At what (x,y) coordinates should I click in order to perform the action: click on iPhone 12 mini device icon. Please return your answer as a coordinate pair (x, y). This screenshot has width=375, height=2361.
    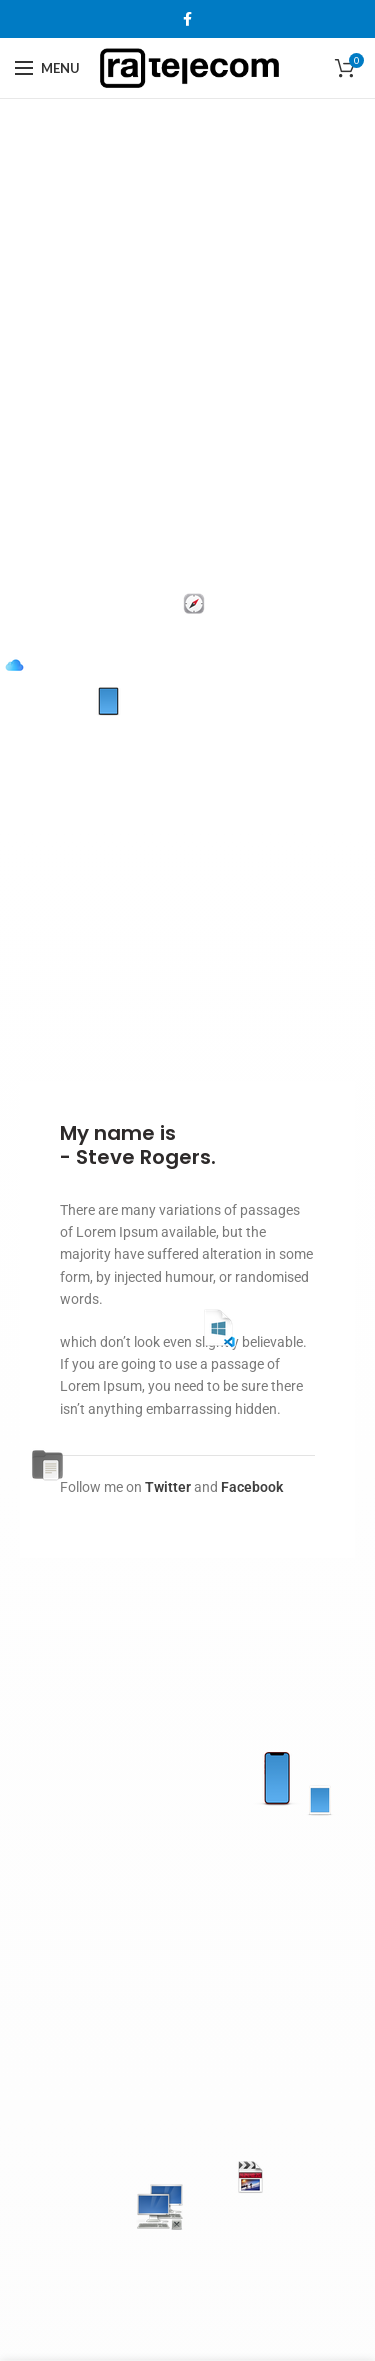
    Looking at the image, I should click on (277, 1779).